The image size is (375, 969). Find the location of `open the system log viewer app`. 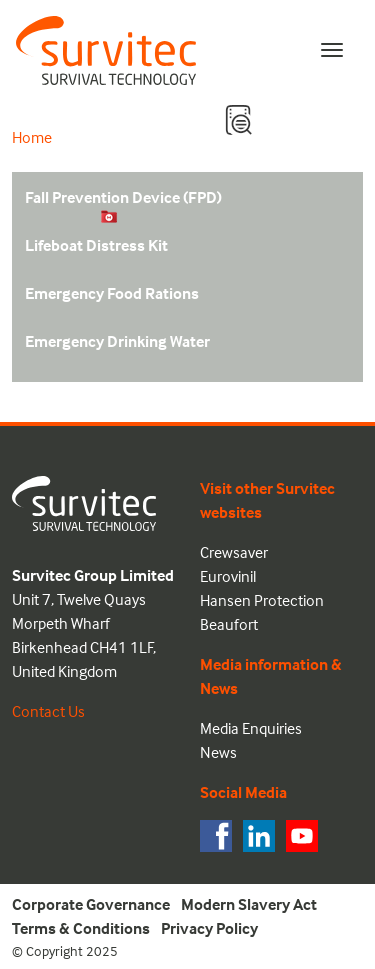

open the system log viewer app is located at coordinates (239, 120).